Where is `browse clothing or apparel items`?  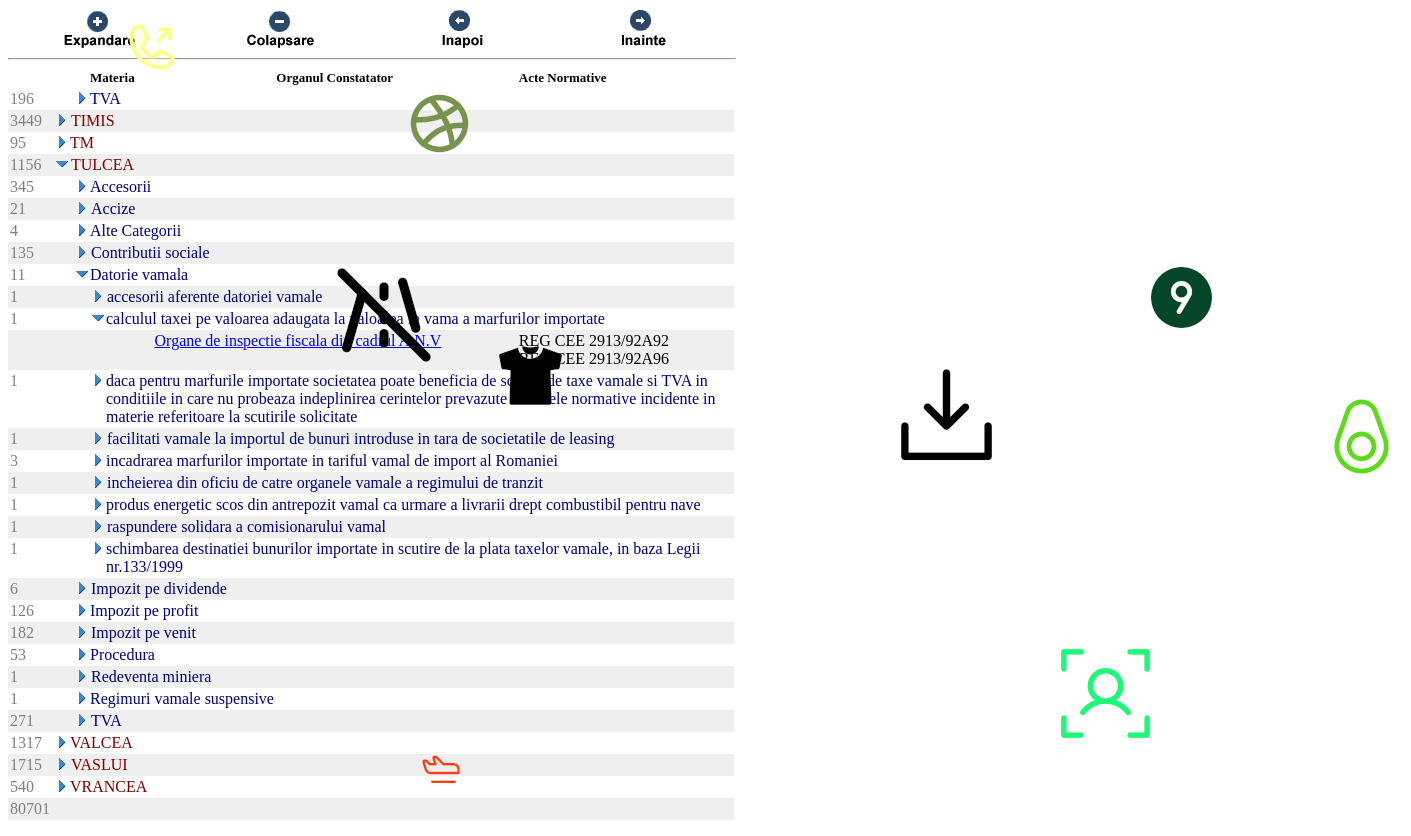
browse clothing or apparel items is located at coordinates (530, 375).